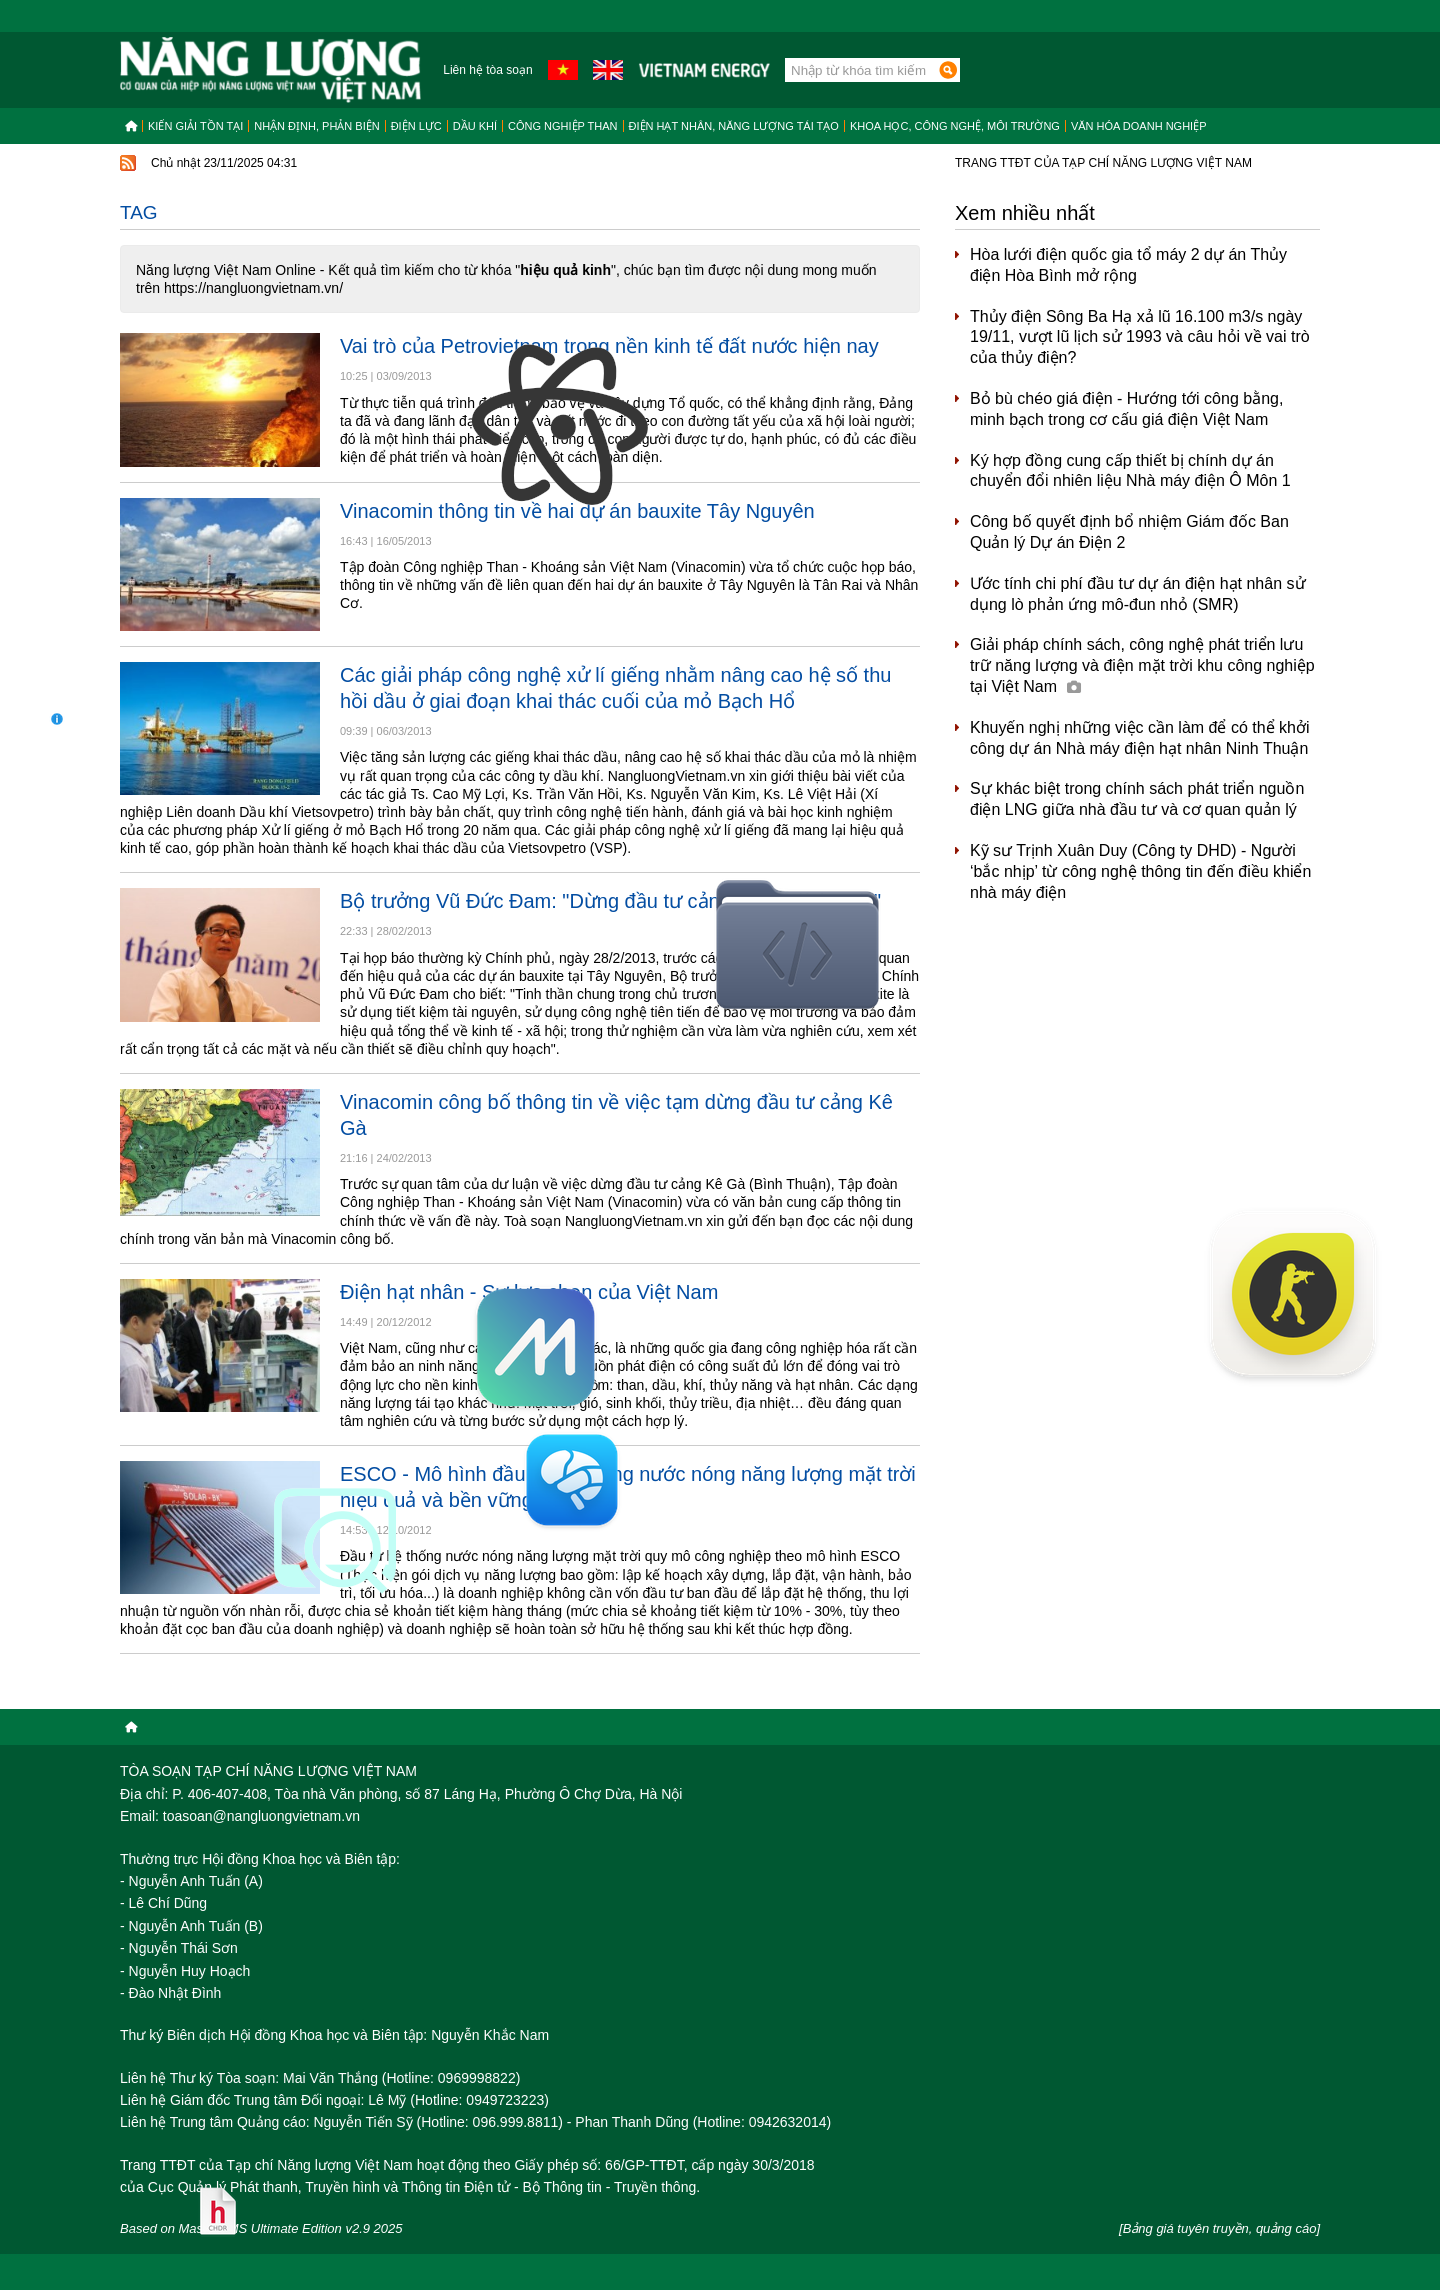  Describe the element at coordinates (572, 1480) in the screenshot. I see `open gbrainy brain training app` at that location.